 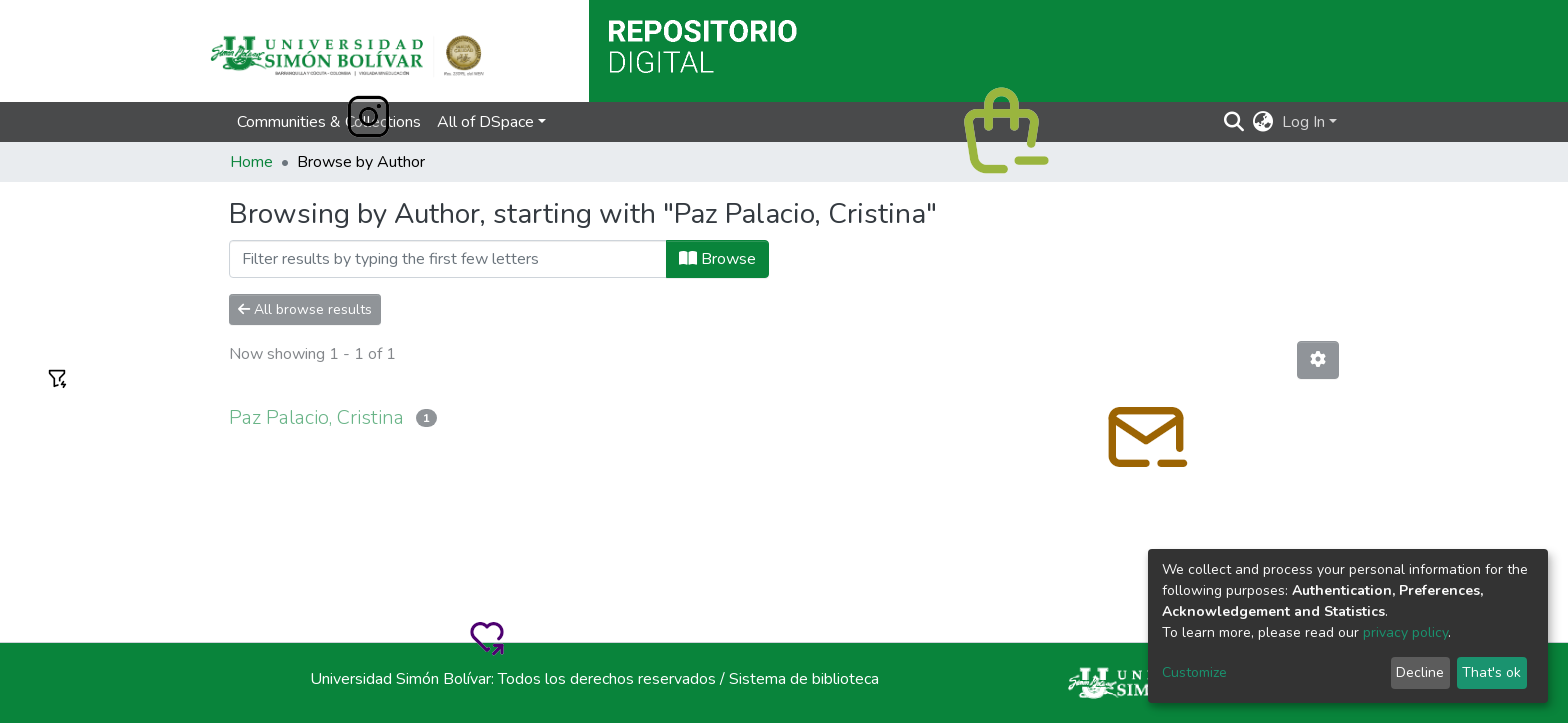 What do you see at coordinates (368, 116) in the screenshot?
I see `open instagram app` at bounding box center [368, 116].